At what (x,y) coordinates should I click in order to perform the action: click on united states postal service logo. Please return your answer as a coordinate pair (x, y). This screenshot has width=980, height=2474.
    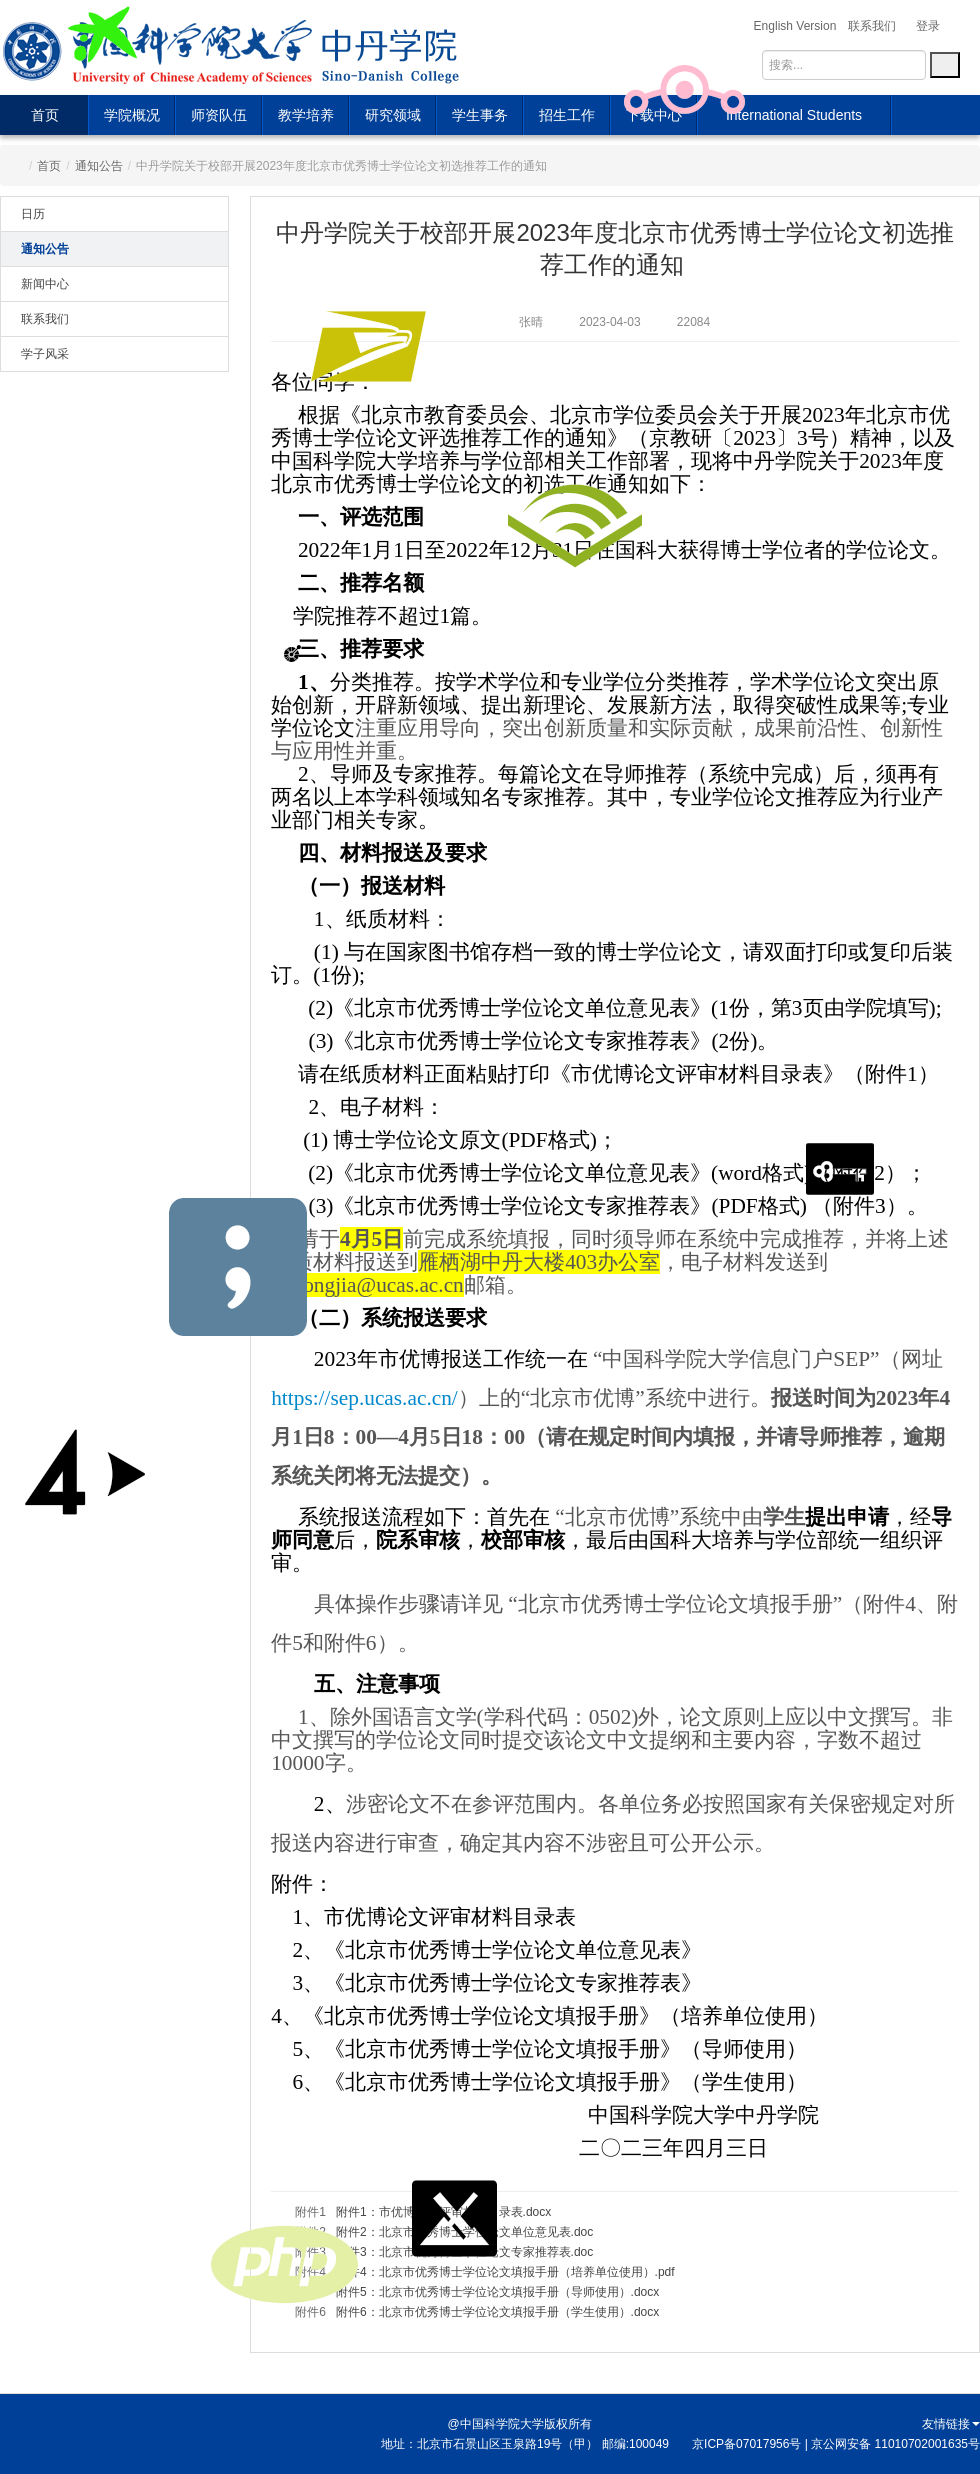
    Looking at the image, I should click on (368, 346).